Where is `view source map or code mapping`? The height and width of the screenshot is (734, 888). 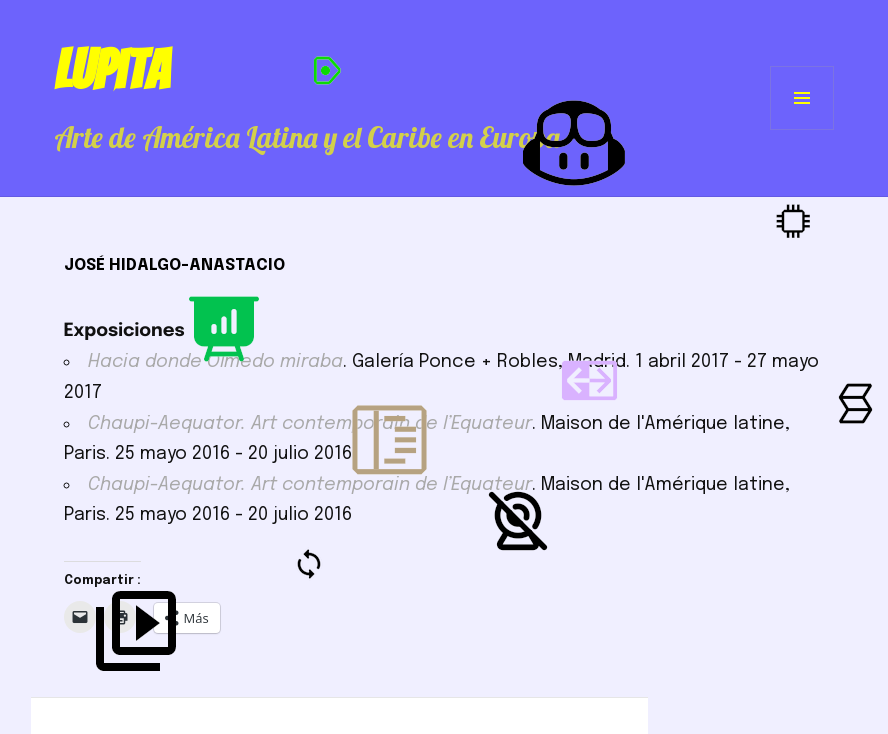 view source map or code mapping is located at coordinates (855, 403).